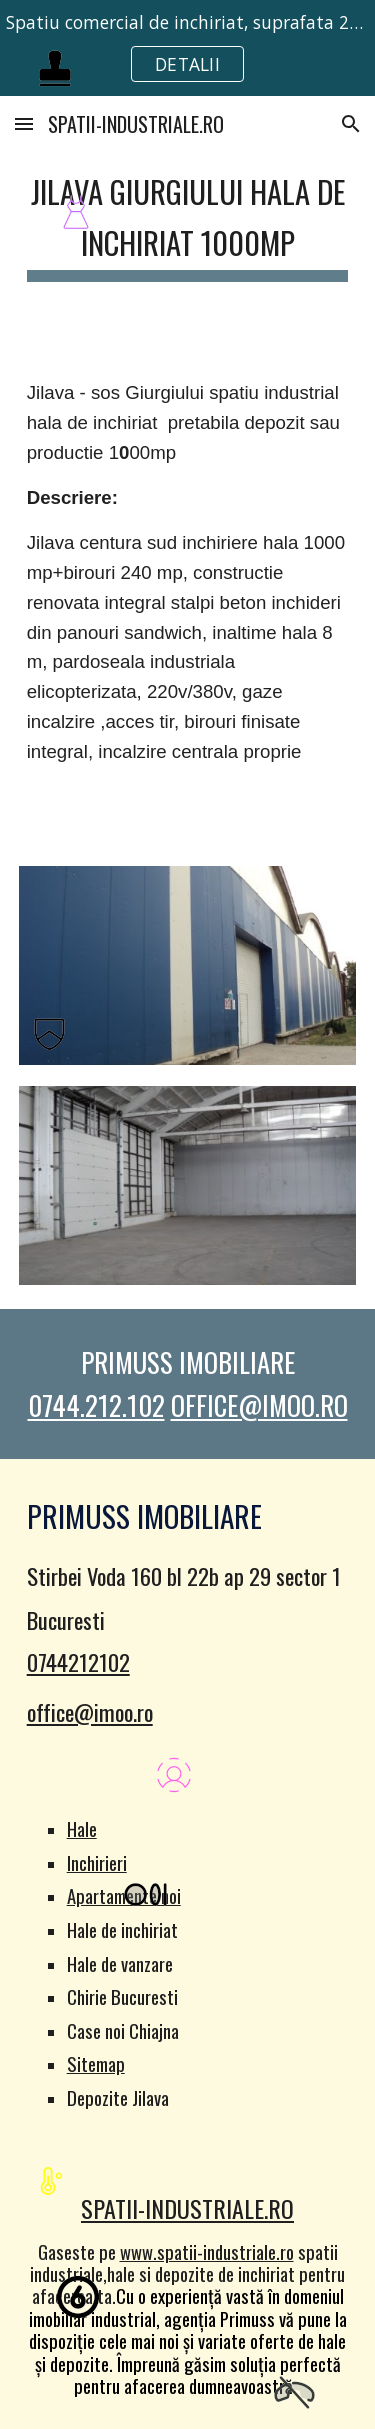 The image size is (375, 2429). I want to click on security or protection status indicator, so click(49, 1032).